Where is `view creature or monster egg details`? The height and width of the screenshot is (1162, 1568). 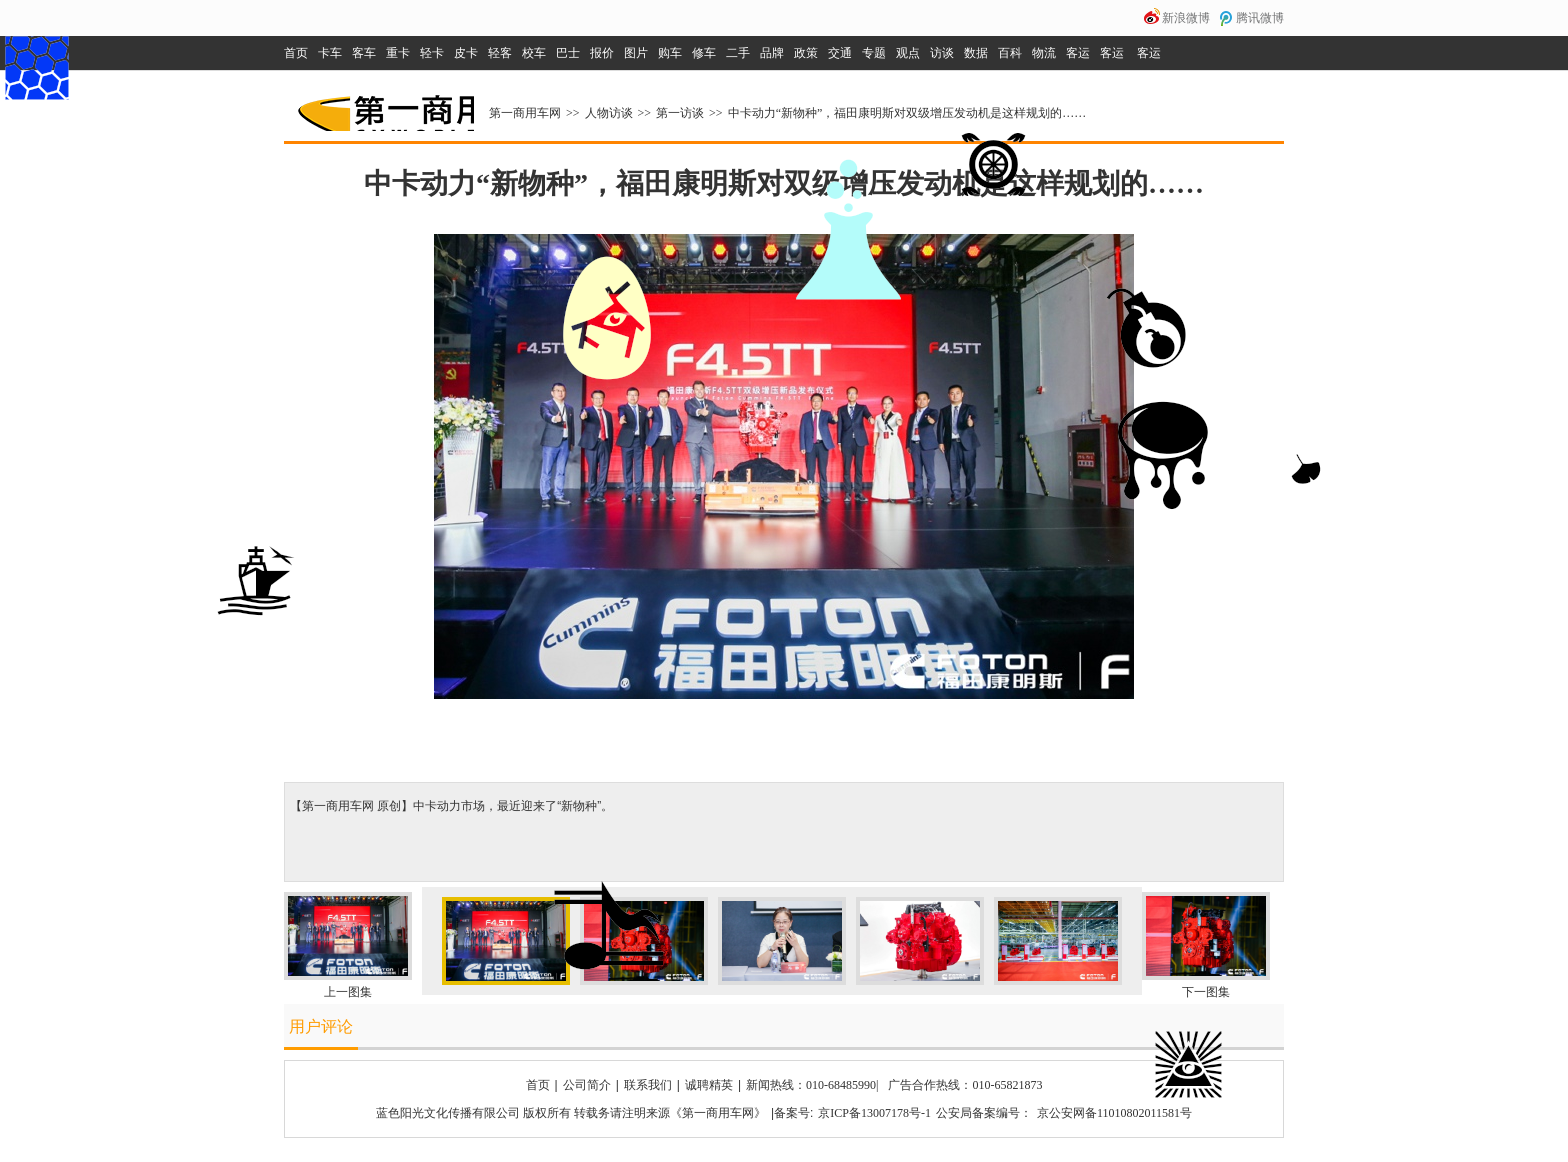 view creature or monster egg details is located at coordinates (607, 318).